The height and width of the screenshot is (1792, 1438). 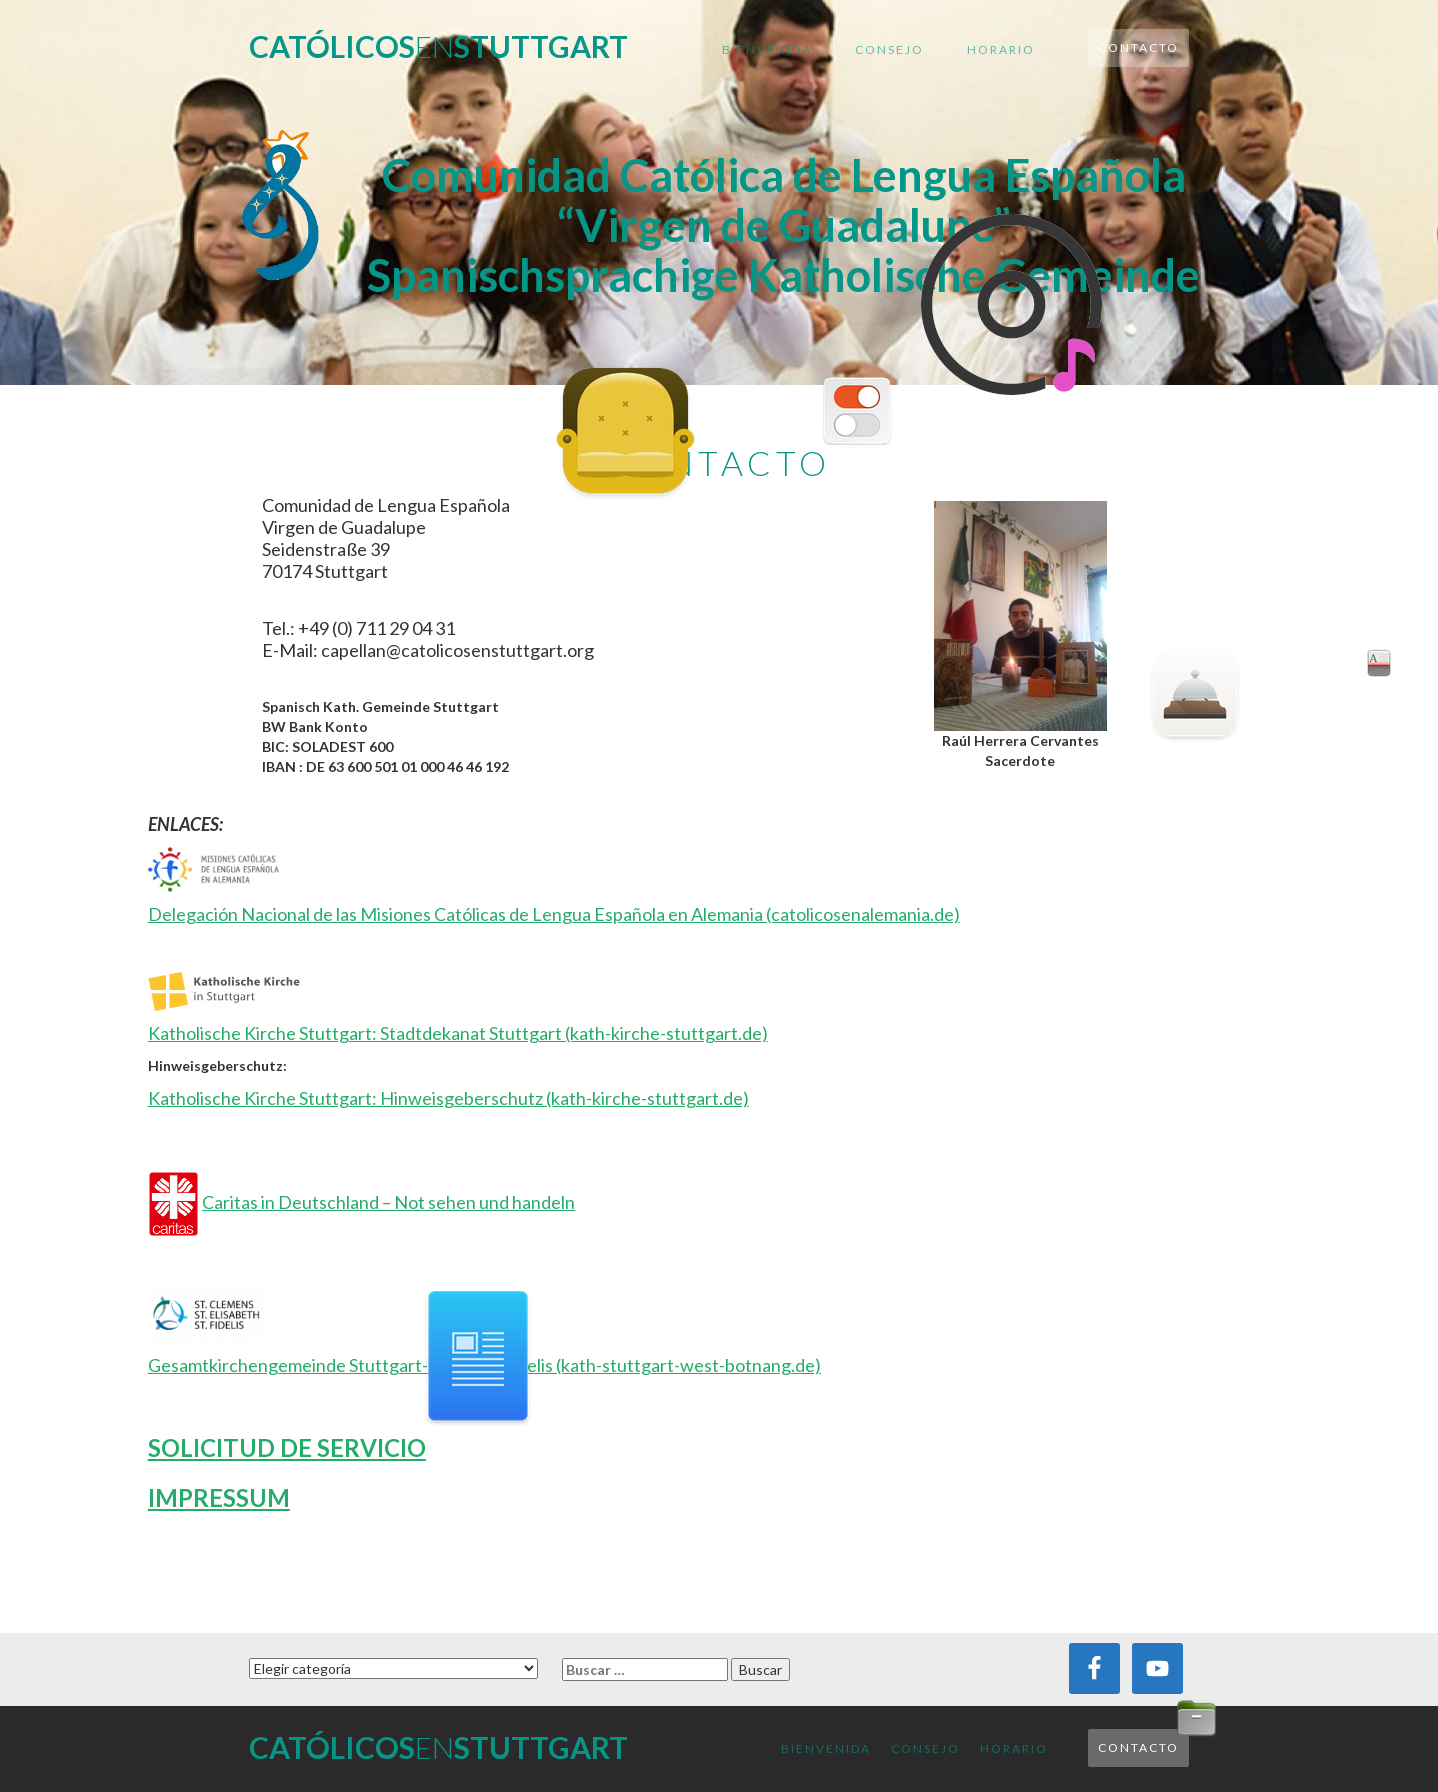 I want to click on open Girens media player app, so click(x=625, y=430).